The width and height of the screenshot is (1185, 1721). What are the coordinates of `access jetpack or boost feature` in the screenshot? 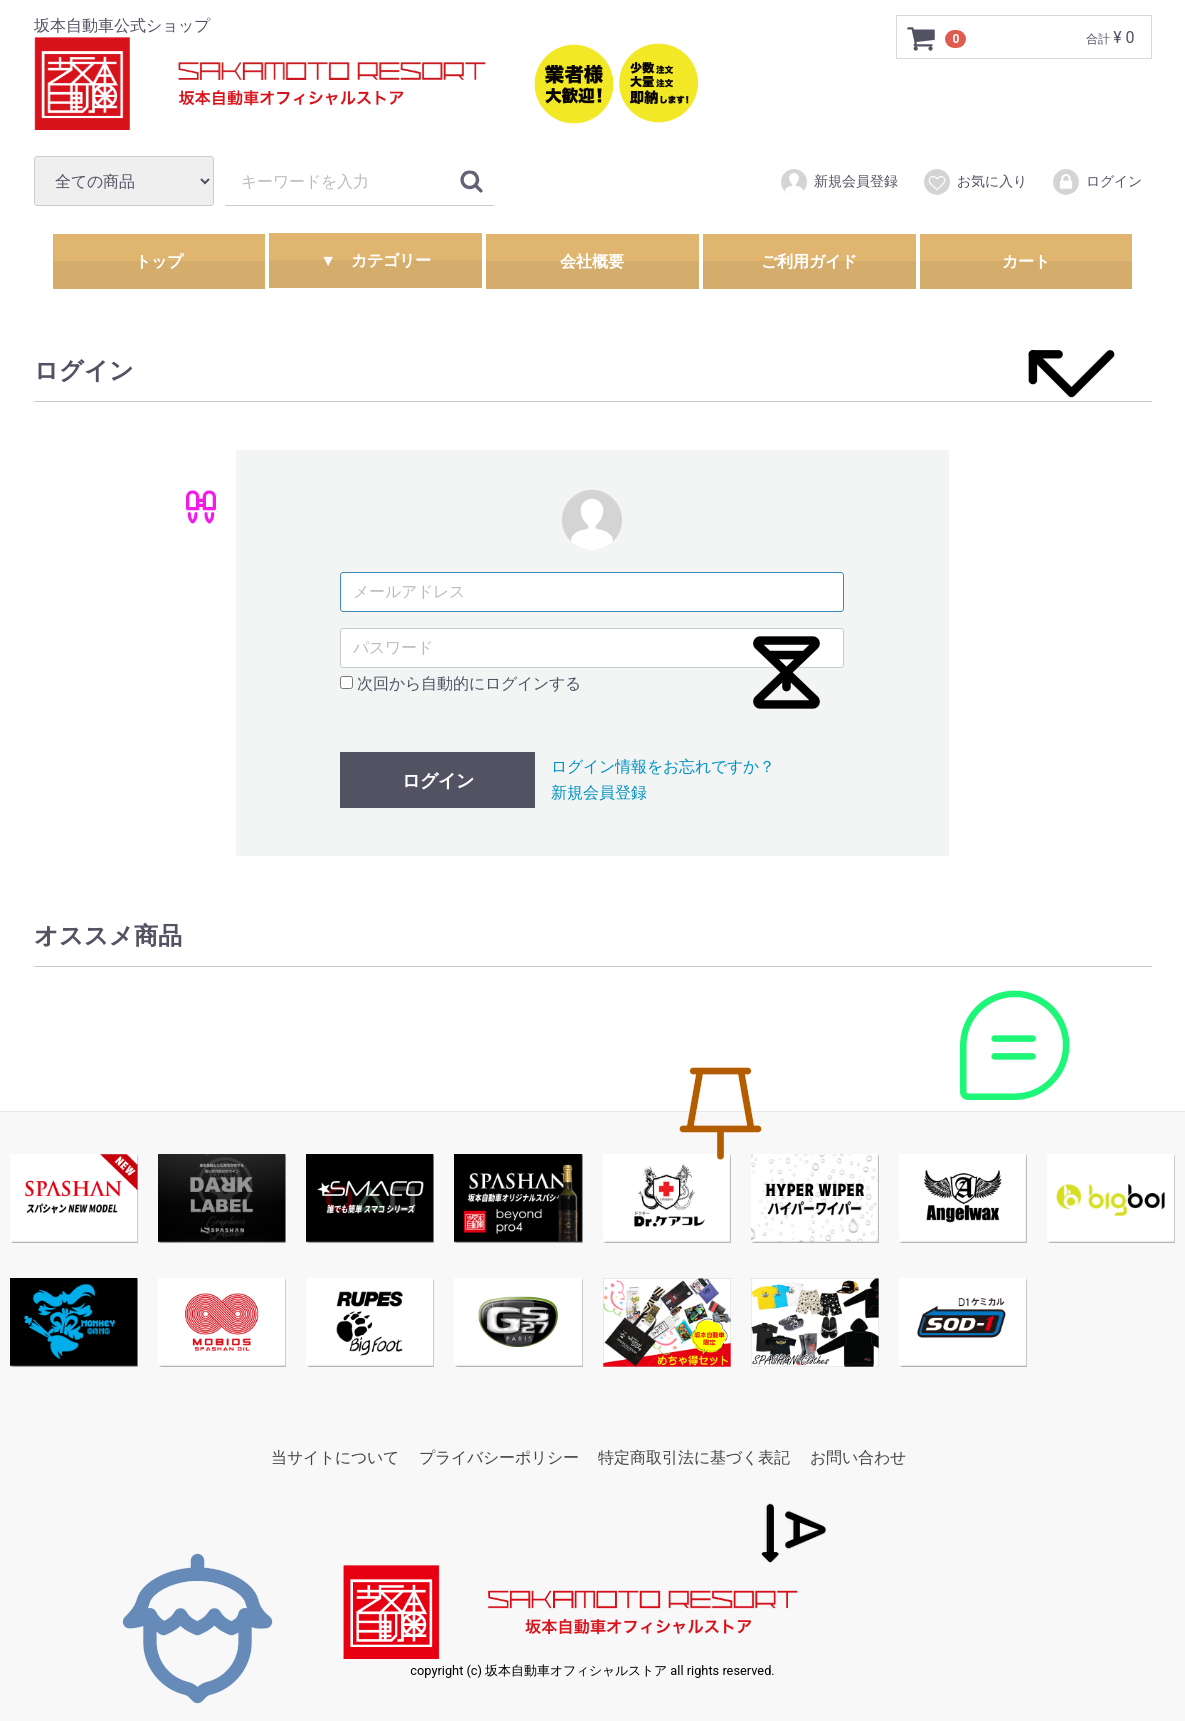 It's located at (201, 507).